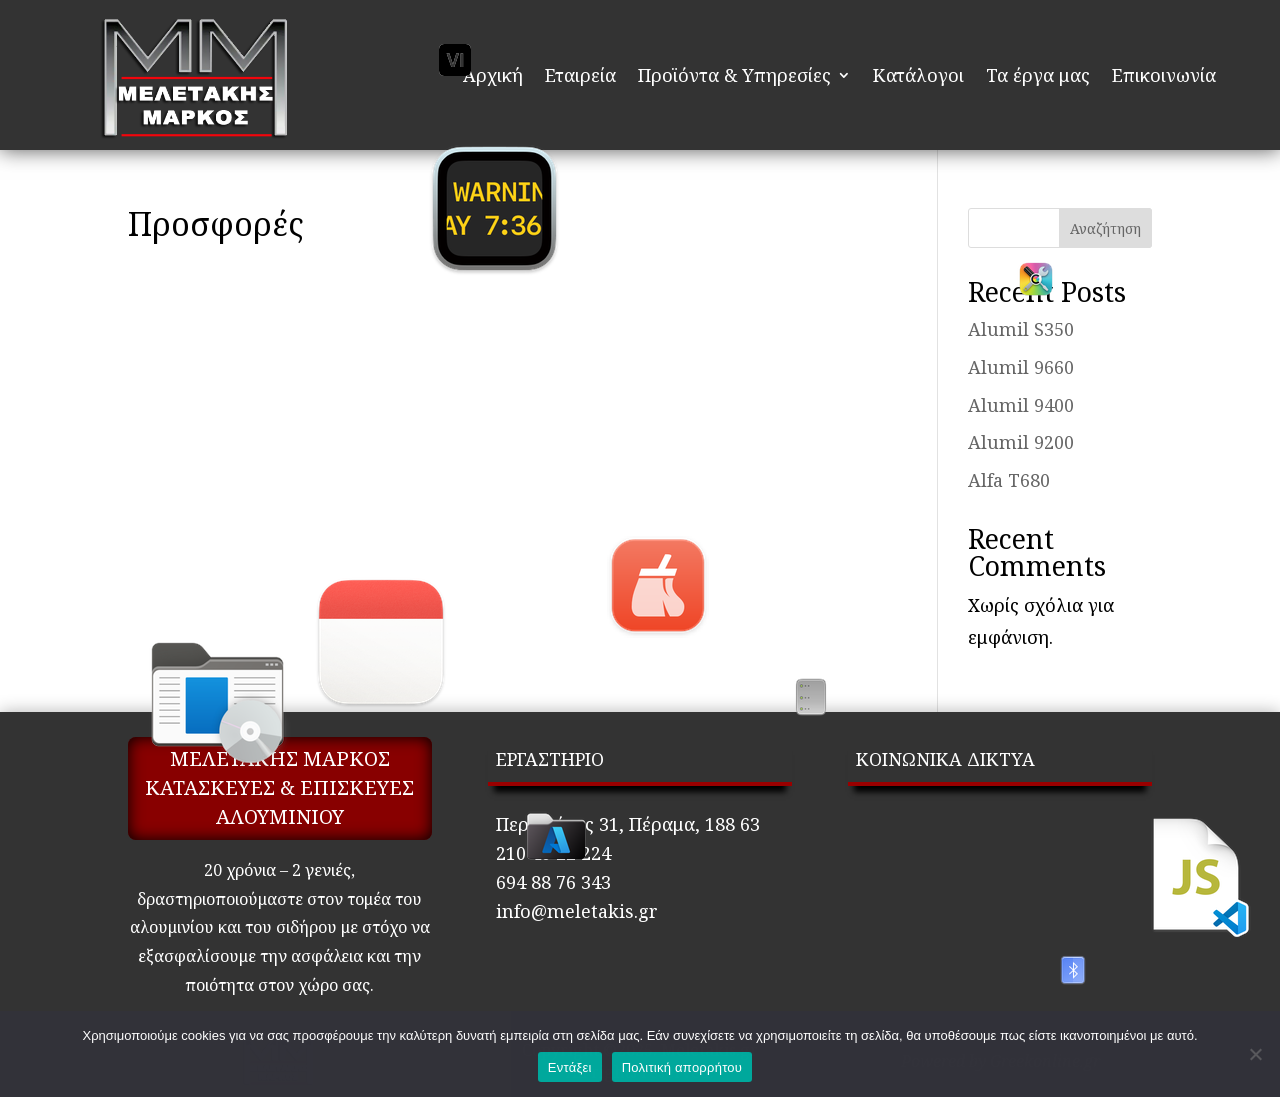 Image resolution: width=1280 pixels, height=1097 pixels. Describe the element at coordinates (381, 642) in the screenshot. I see `empty calendar placeholder icon` at that location.